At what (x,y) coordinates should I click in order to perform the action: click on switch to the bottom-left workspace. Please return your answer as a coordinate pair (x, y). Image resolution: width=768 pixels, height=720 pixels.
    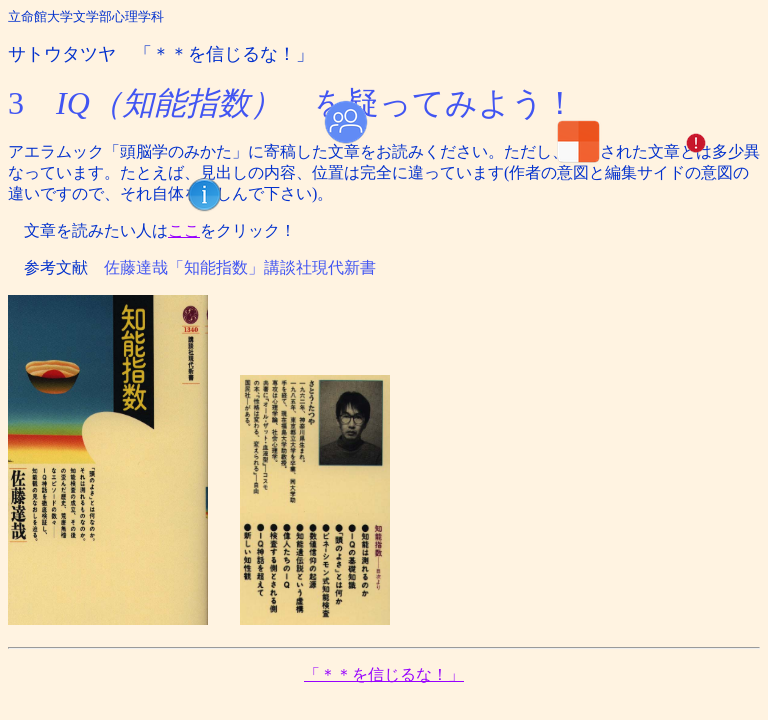
    Looking at the image, I should click on (578, 141).